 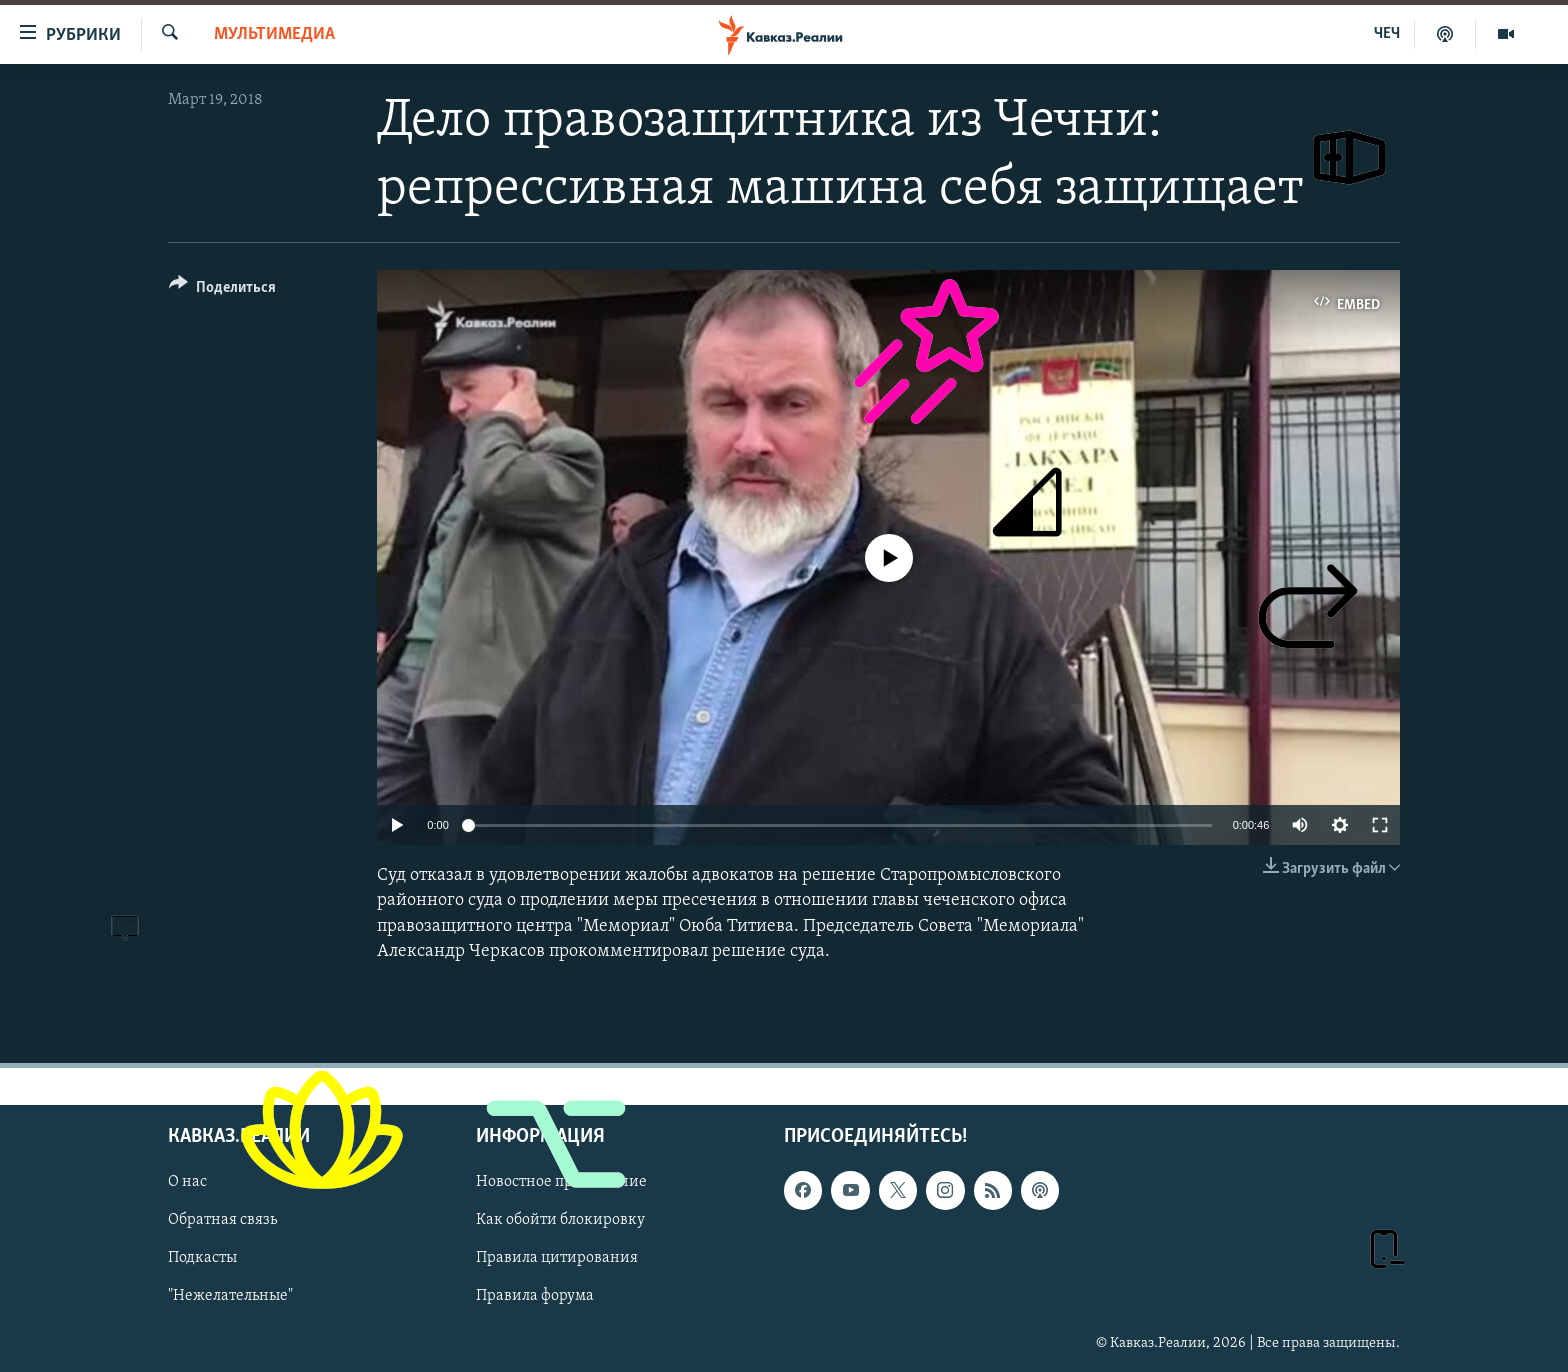 What do you see at coordinates (1349, 157) in the screenshot?
I see `view shipping or freight details` at bounding box center [1349, 157].